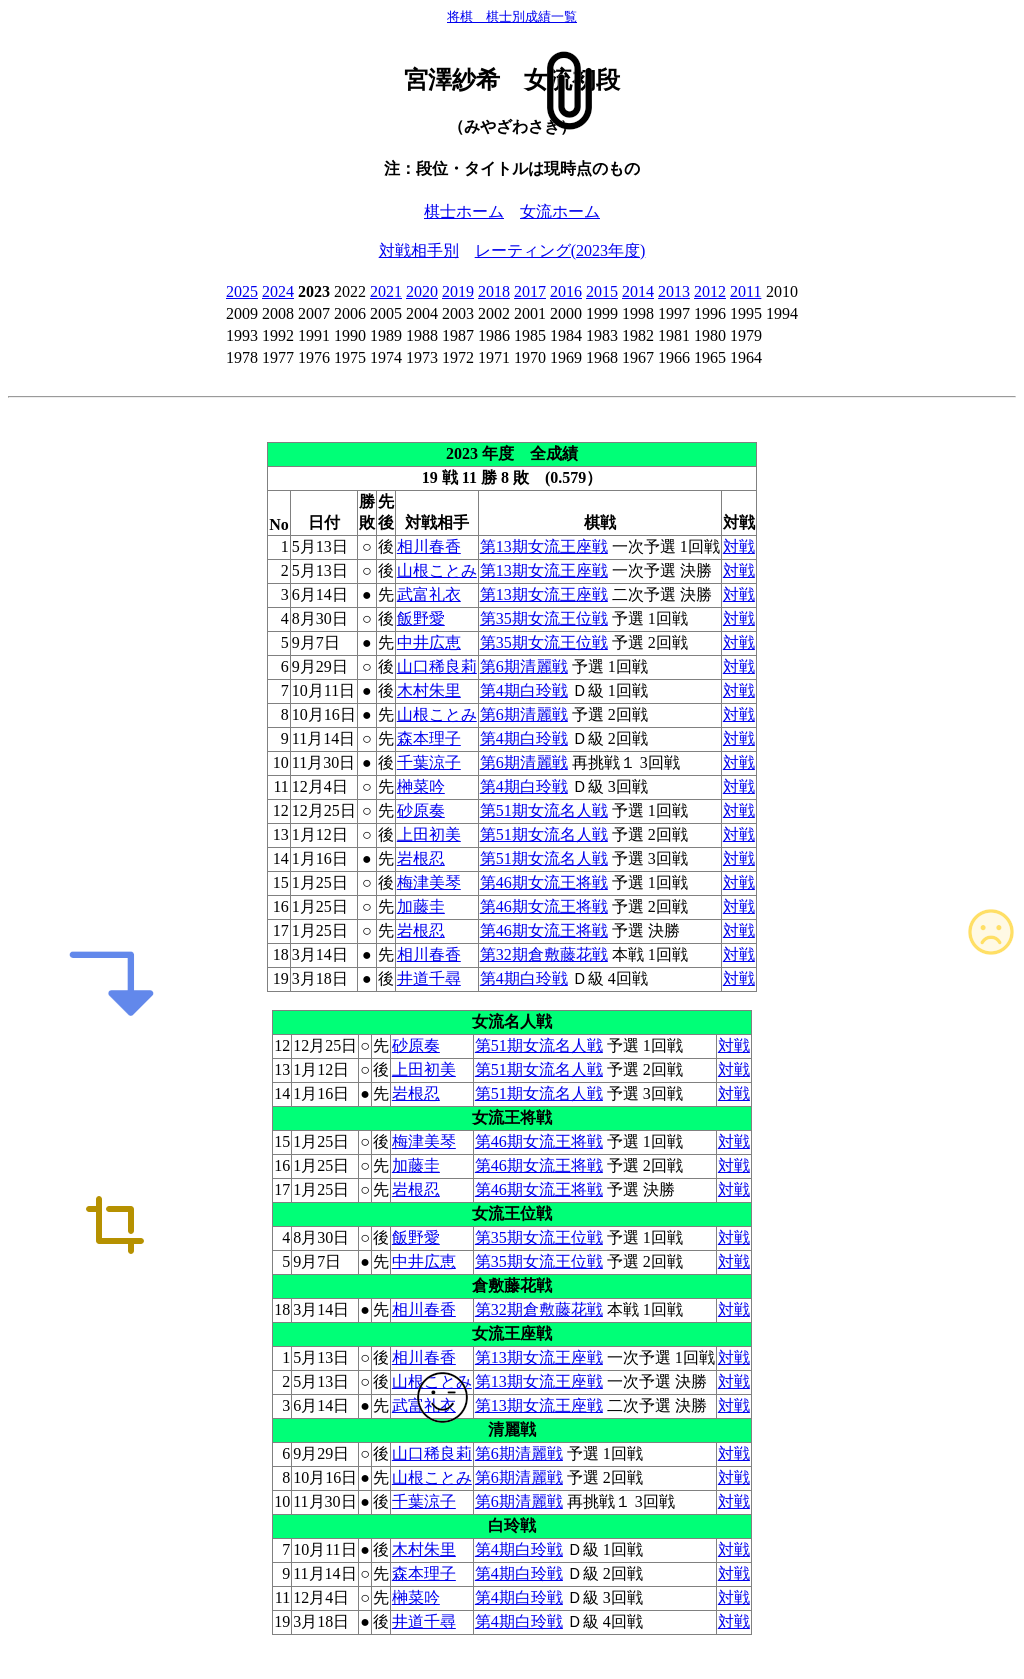  I want to click on crop an image or photo, so click(115, 1225).